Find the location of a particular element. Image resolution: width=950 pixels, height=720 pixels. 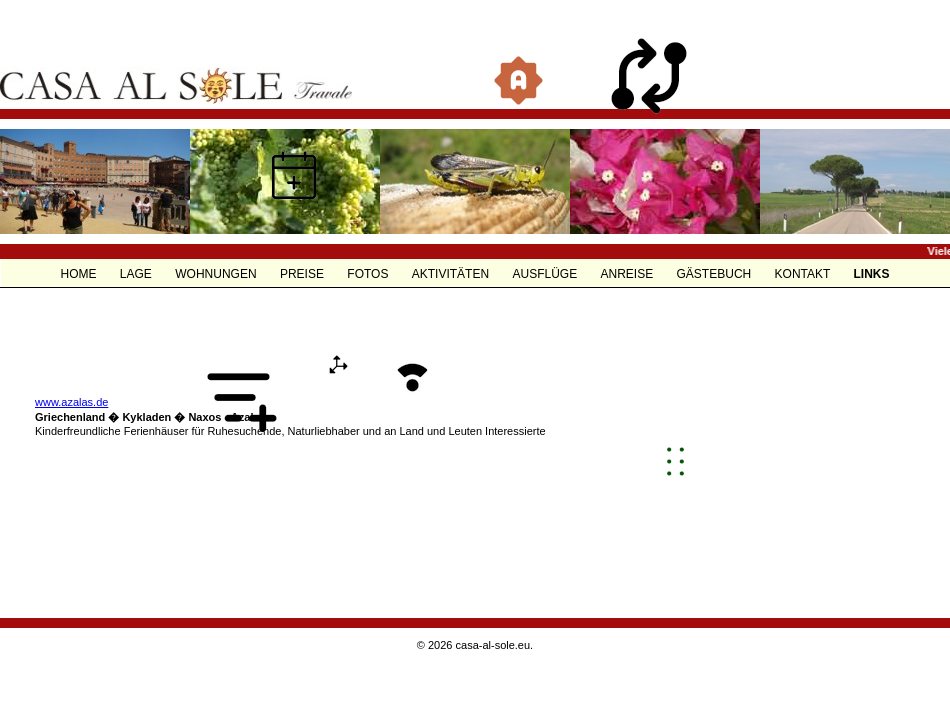

drag to reorder items is located at coordinates (675, 461).